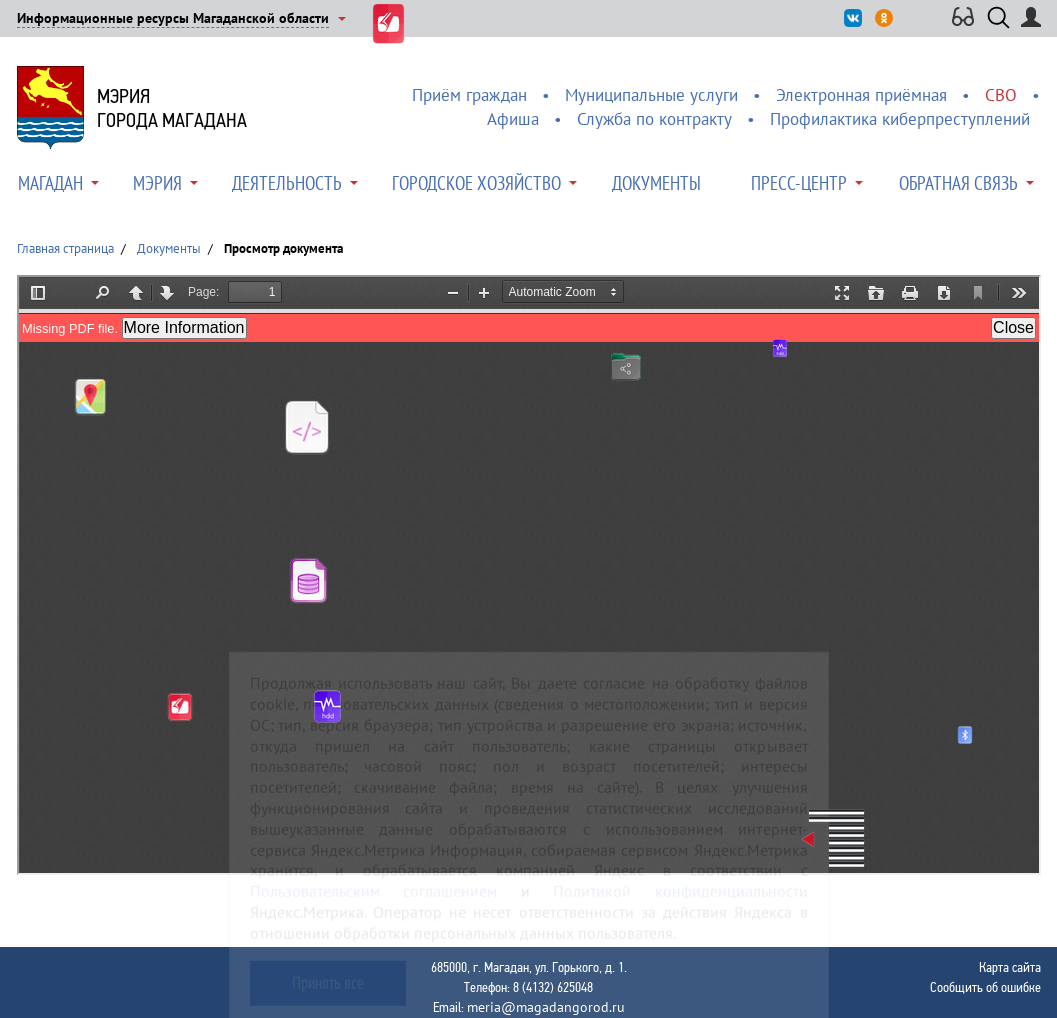 The image size is (1057, 1018). Describe the element at coordinates (307, 427) in the screenshot. I see `an xml file type indicator` at that location.